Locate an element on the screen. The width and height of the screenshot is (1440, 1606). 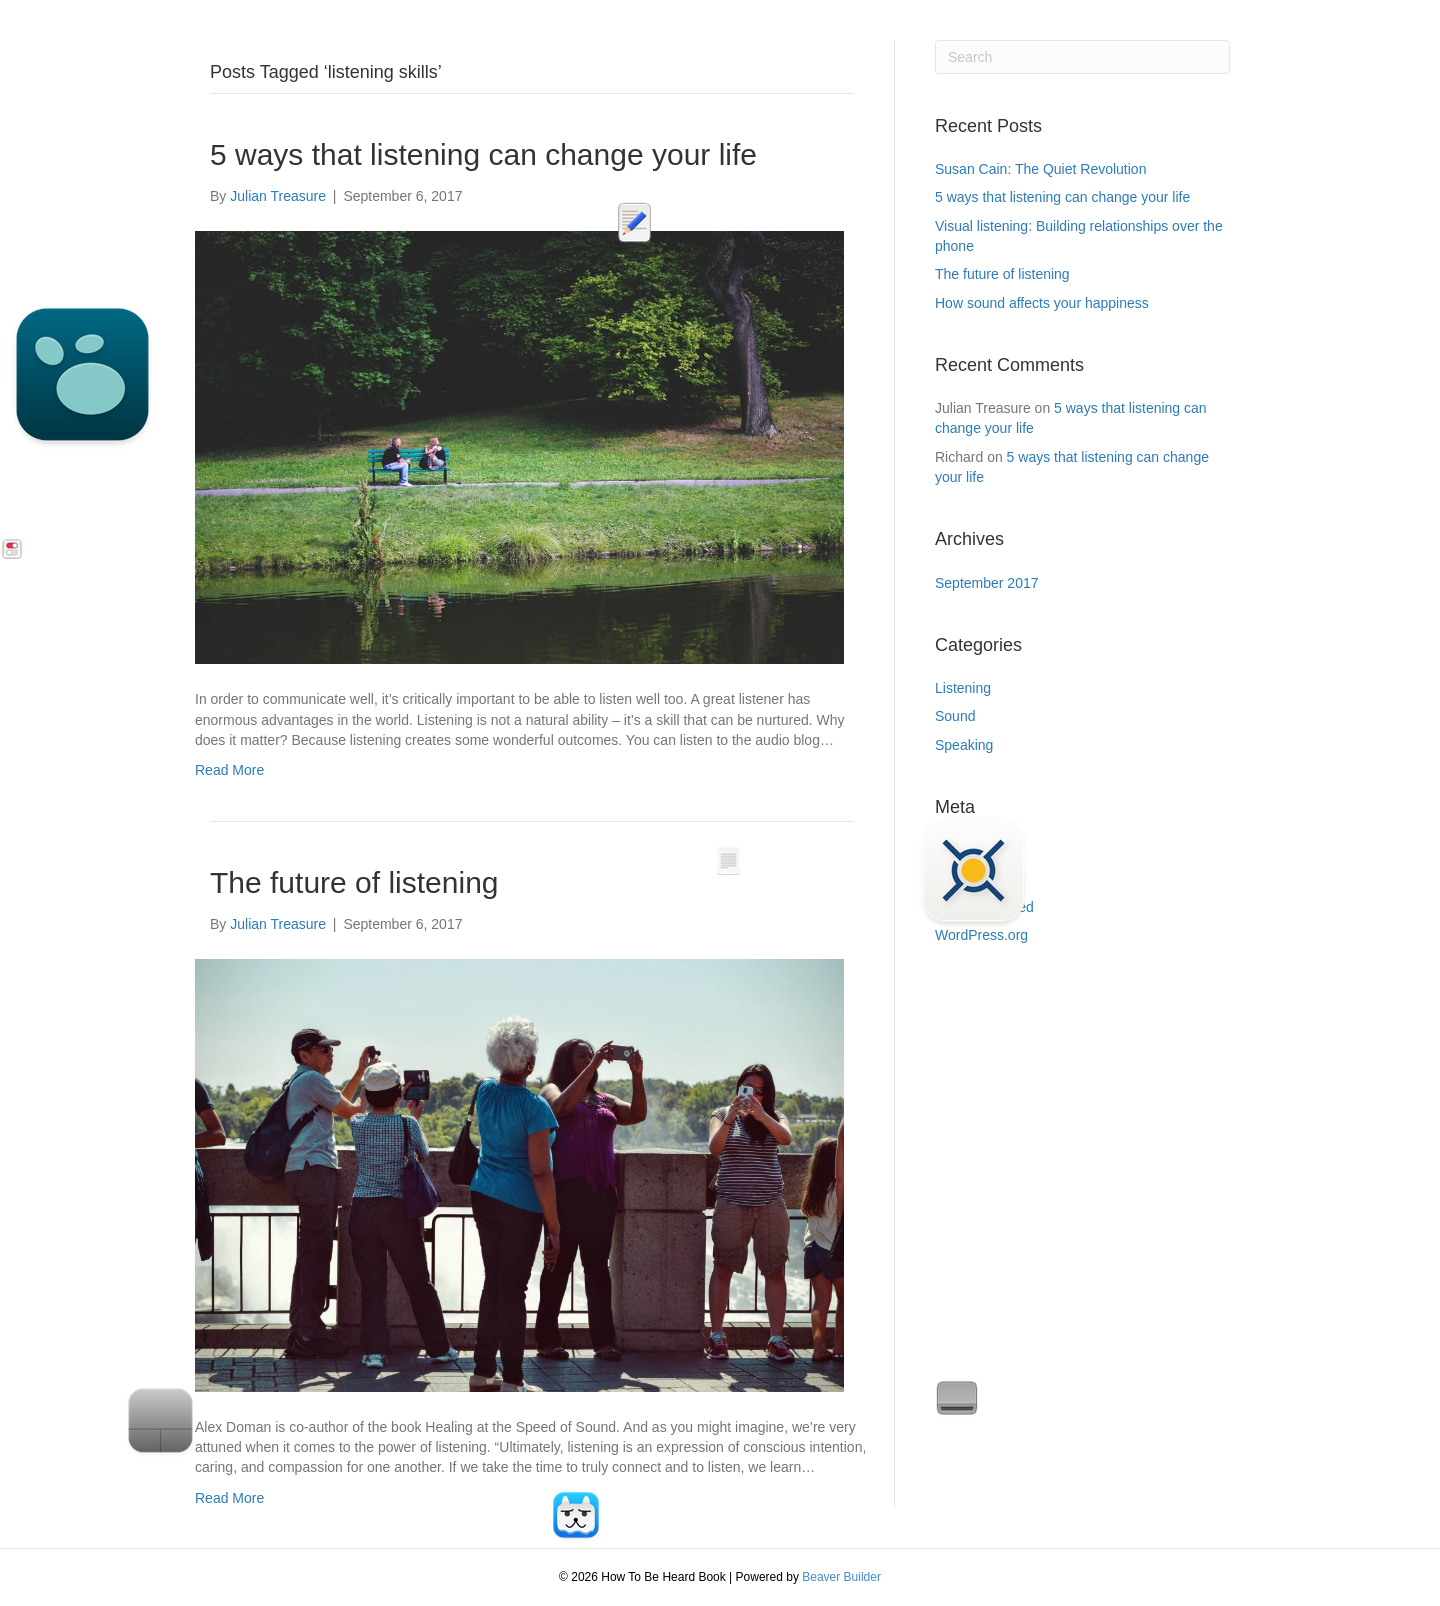
access removable storage device is located at coordinates (957, 1398).